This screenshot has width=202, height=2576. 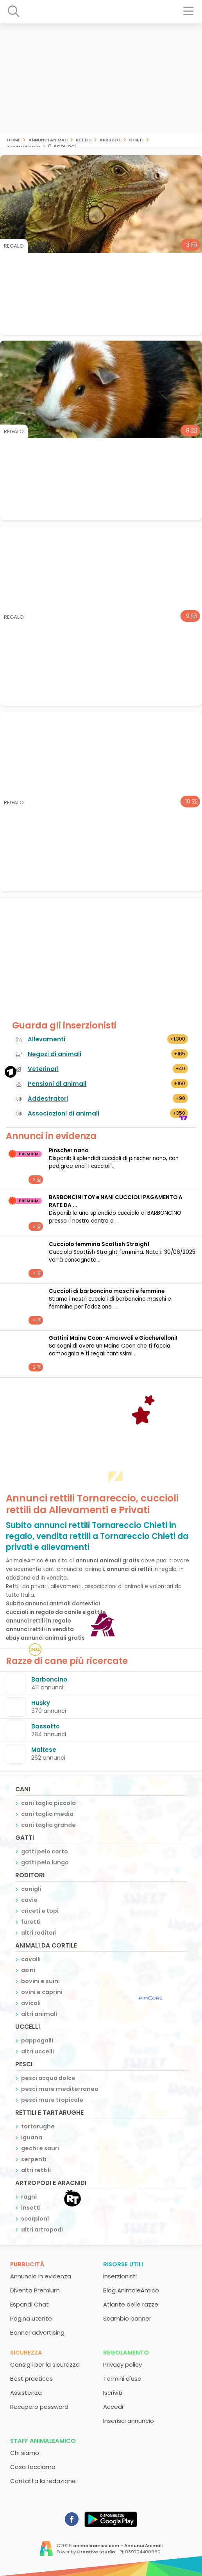 What do you see at coordinates (103, 1625) in the screenshot?
I see `Auchan retail store app or website` at bounding box center [103, 1625].